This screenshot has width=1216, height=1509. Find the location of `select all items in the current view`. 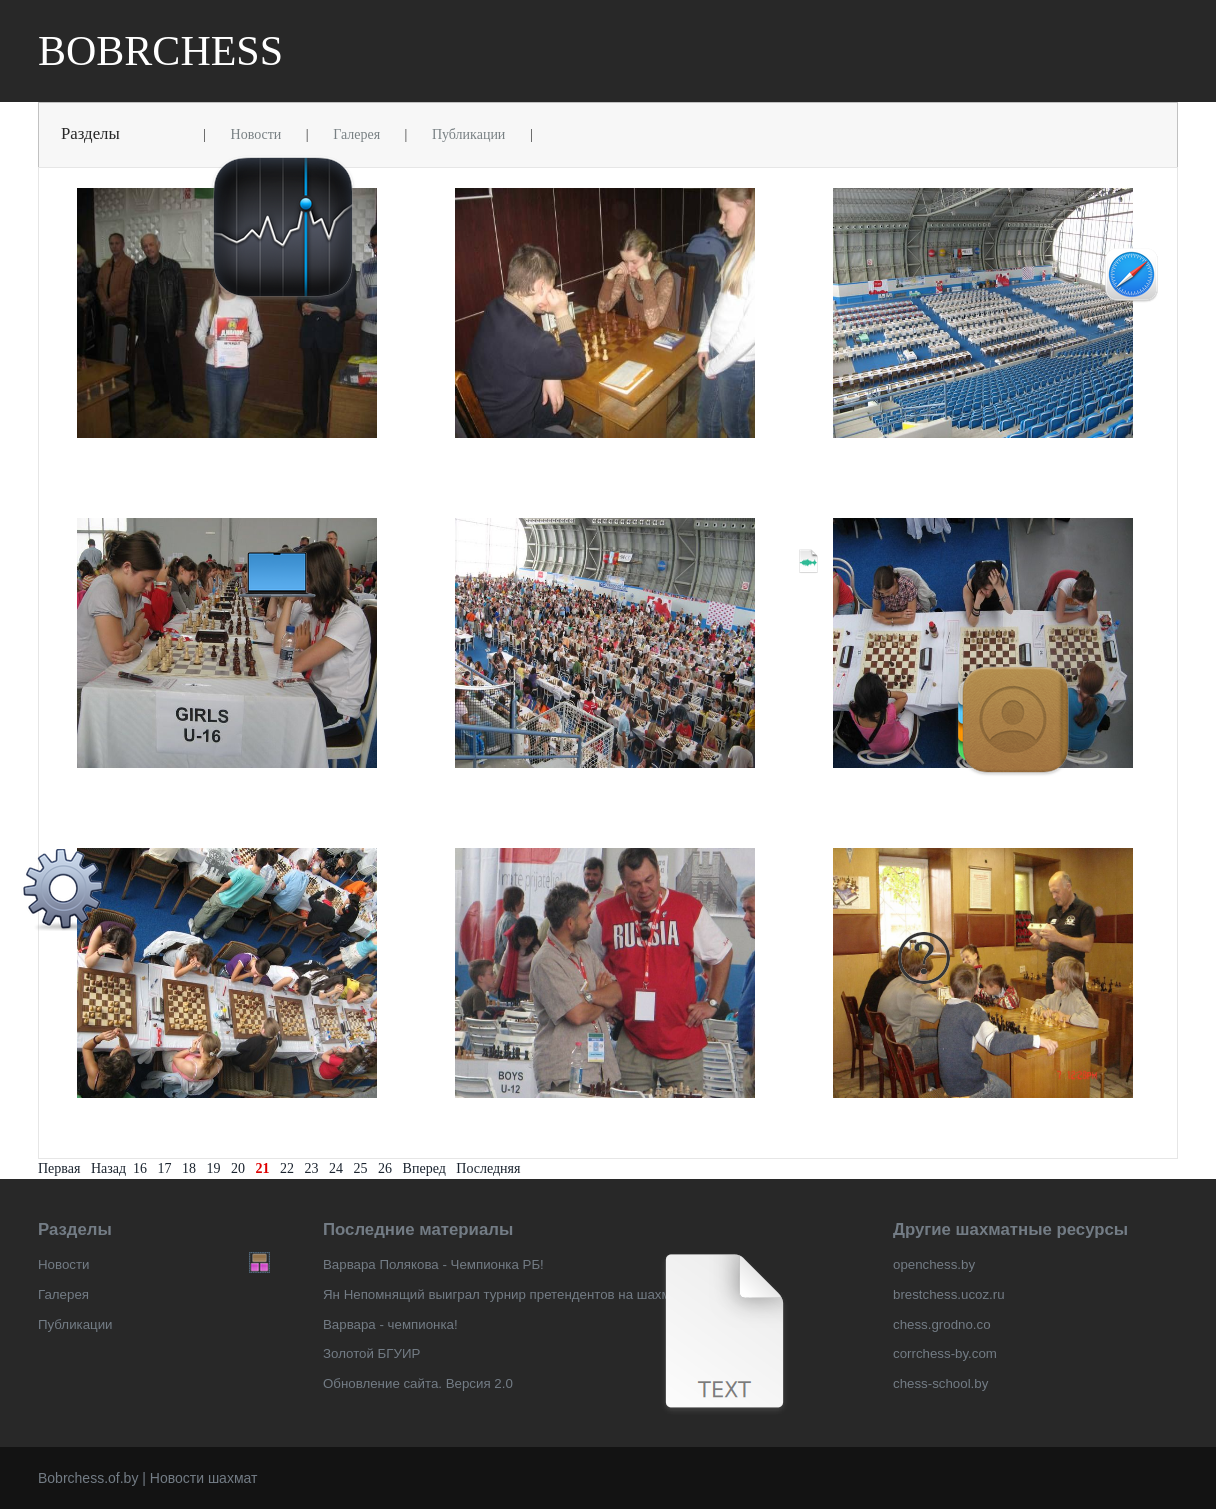

select all items in the current view is located at coordinates (259, 1262).